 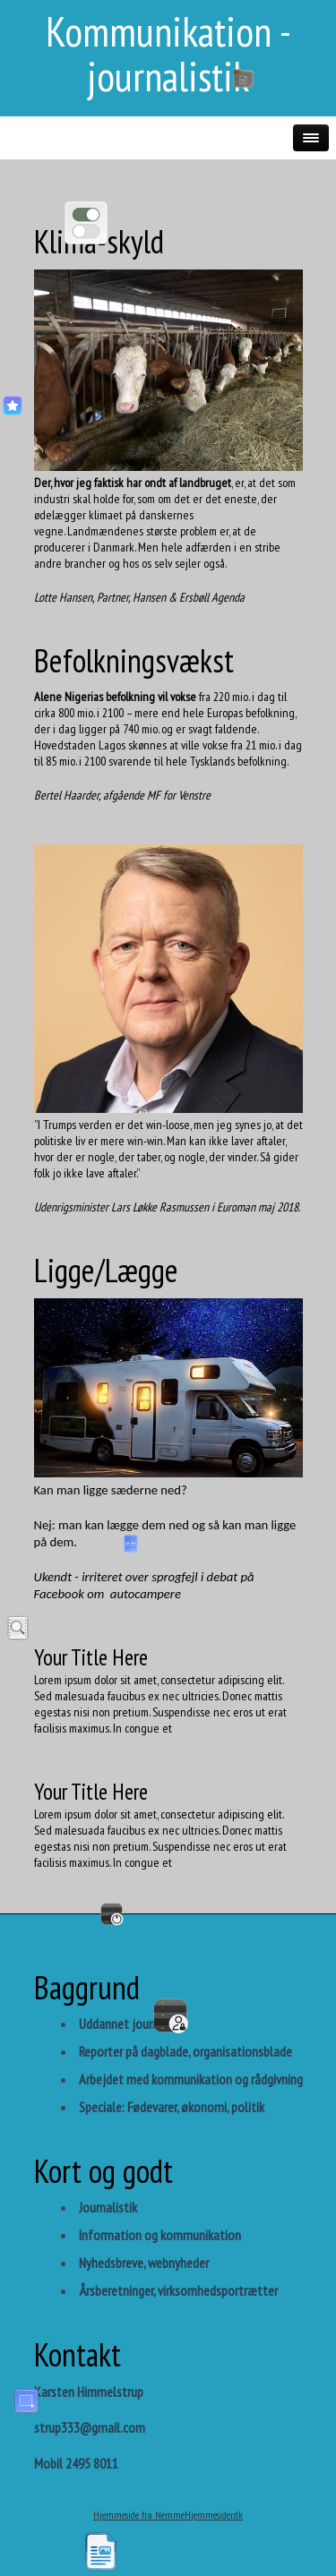 I want to click on open the to-do list app, so click(x=131, y=1544).